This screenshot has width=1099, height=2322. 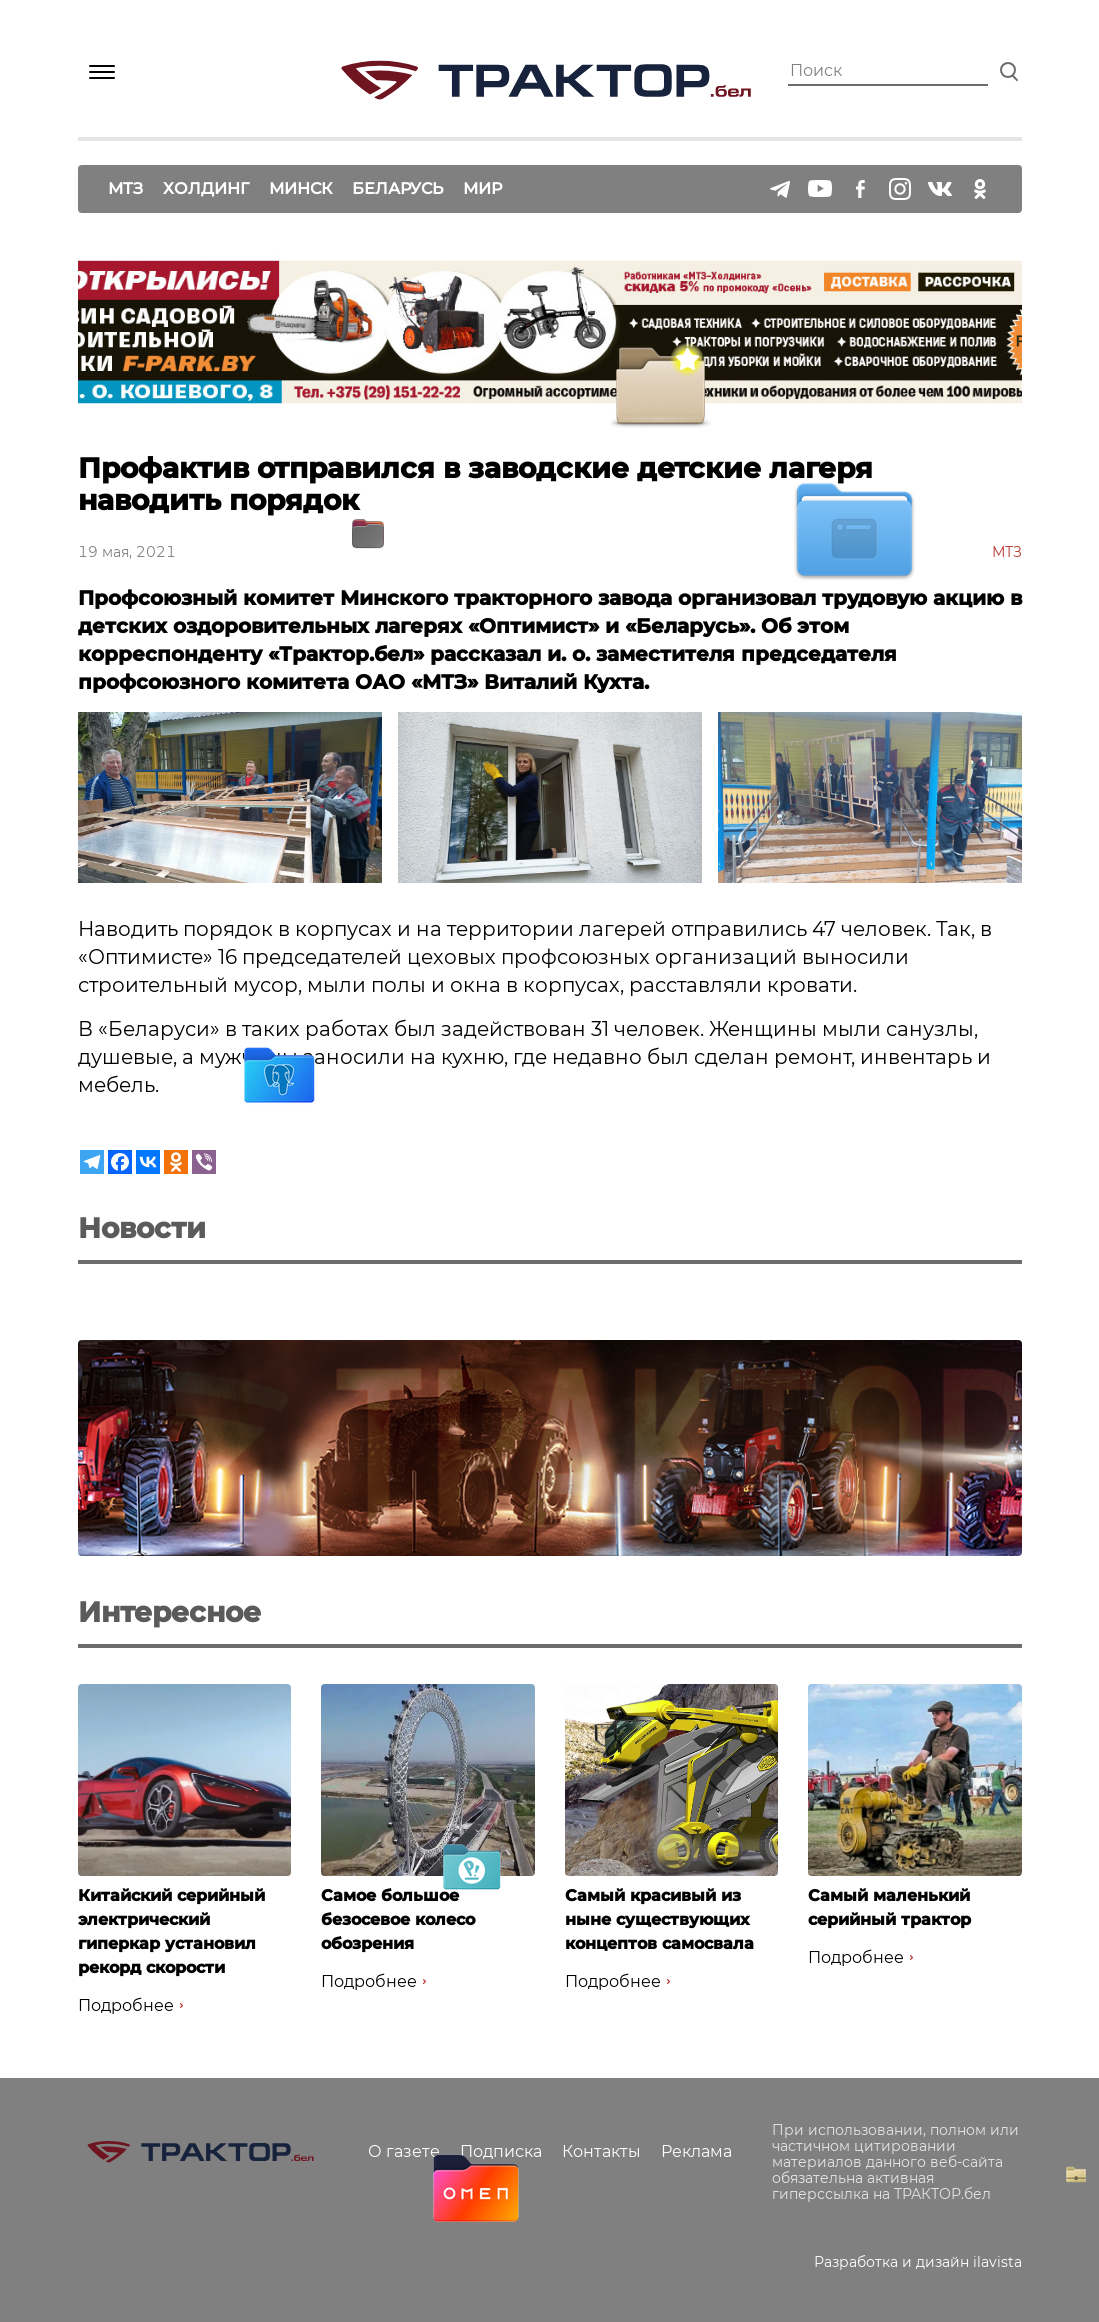 I want to click on open file folder, so click(x=368, y=533).